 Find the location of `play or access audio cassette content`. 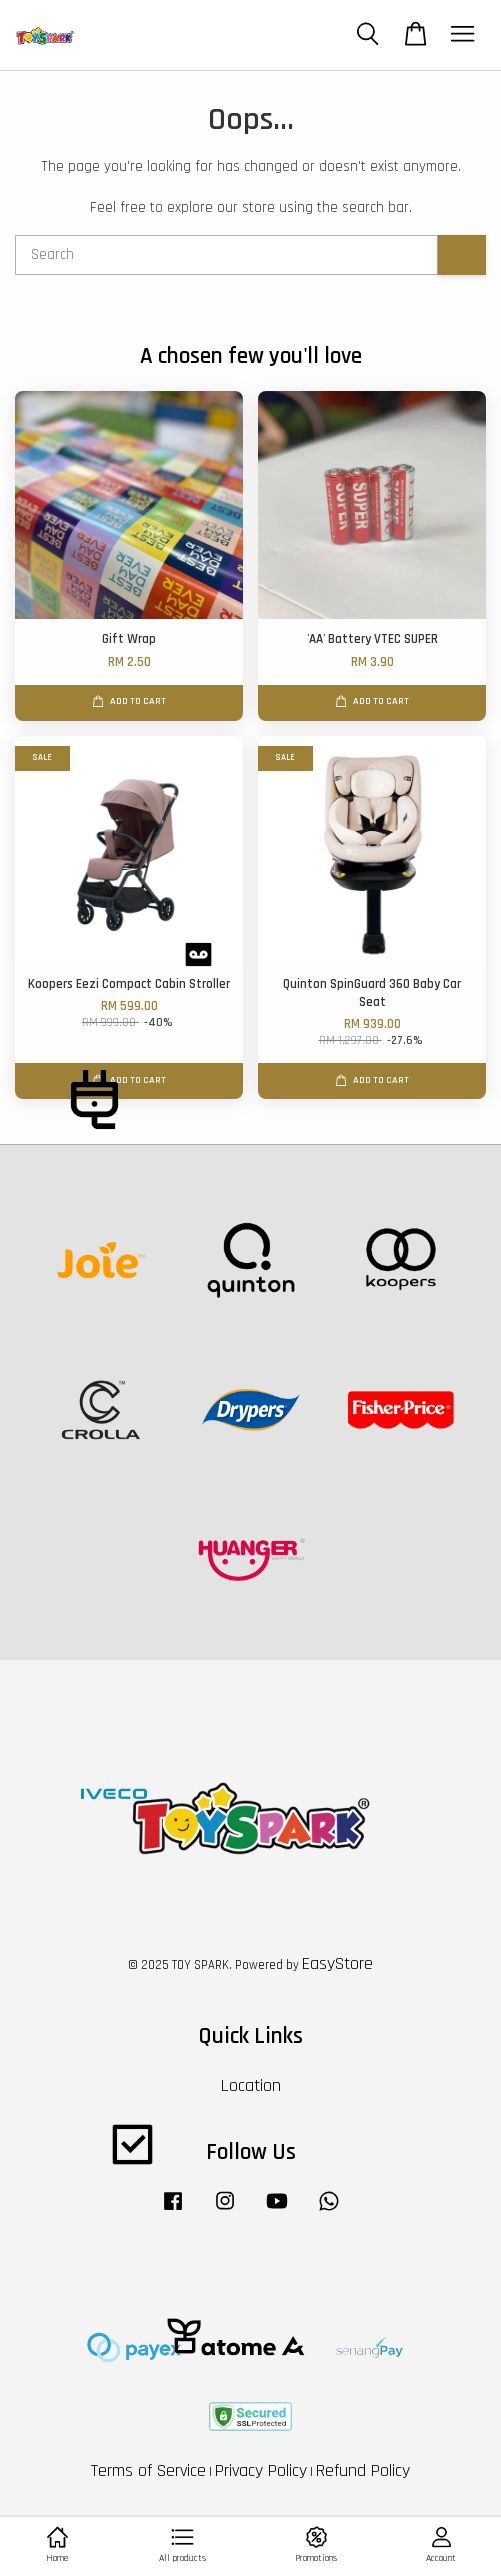

play or access audio cassette content is located at coordinates (198, 954).